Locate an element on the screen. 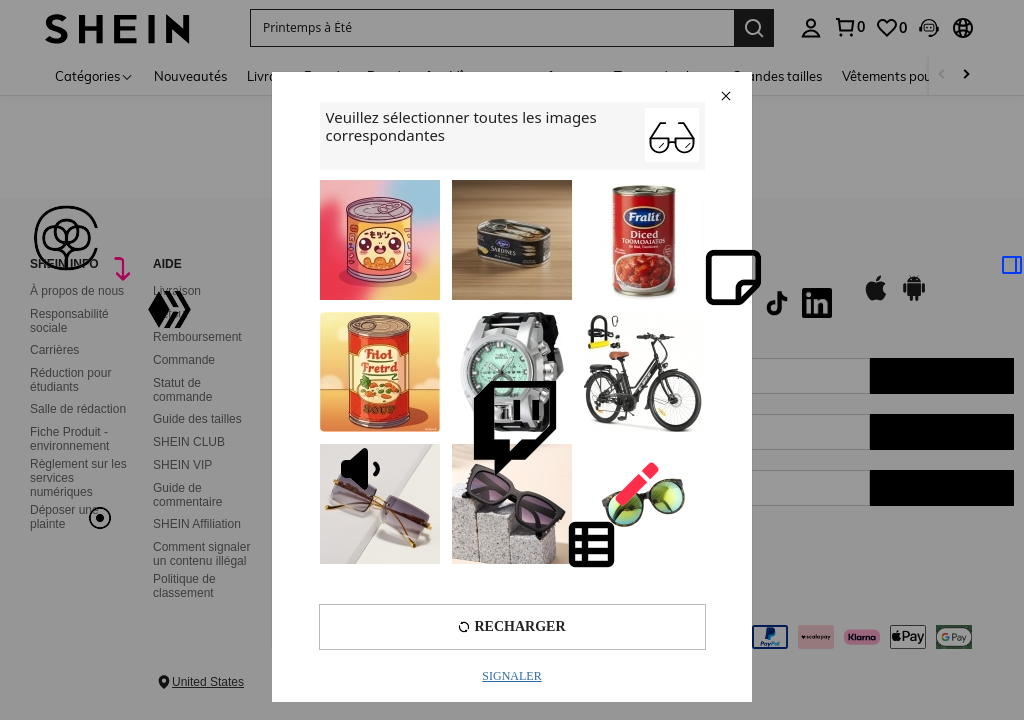 This screenshot has width=1024, height=720. visit cotton bureau website is located at coordinates (66, 238).